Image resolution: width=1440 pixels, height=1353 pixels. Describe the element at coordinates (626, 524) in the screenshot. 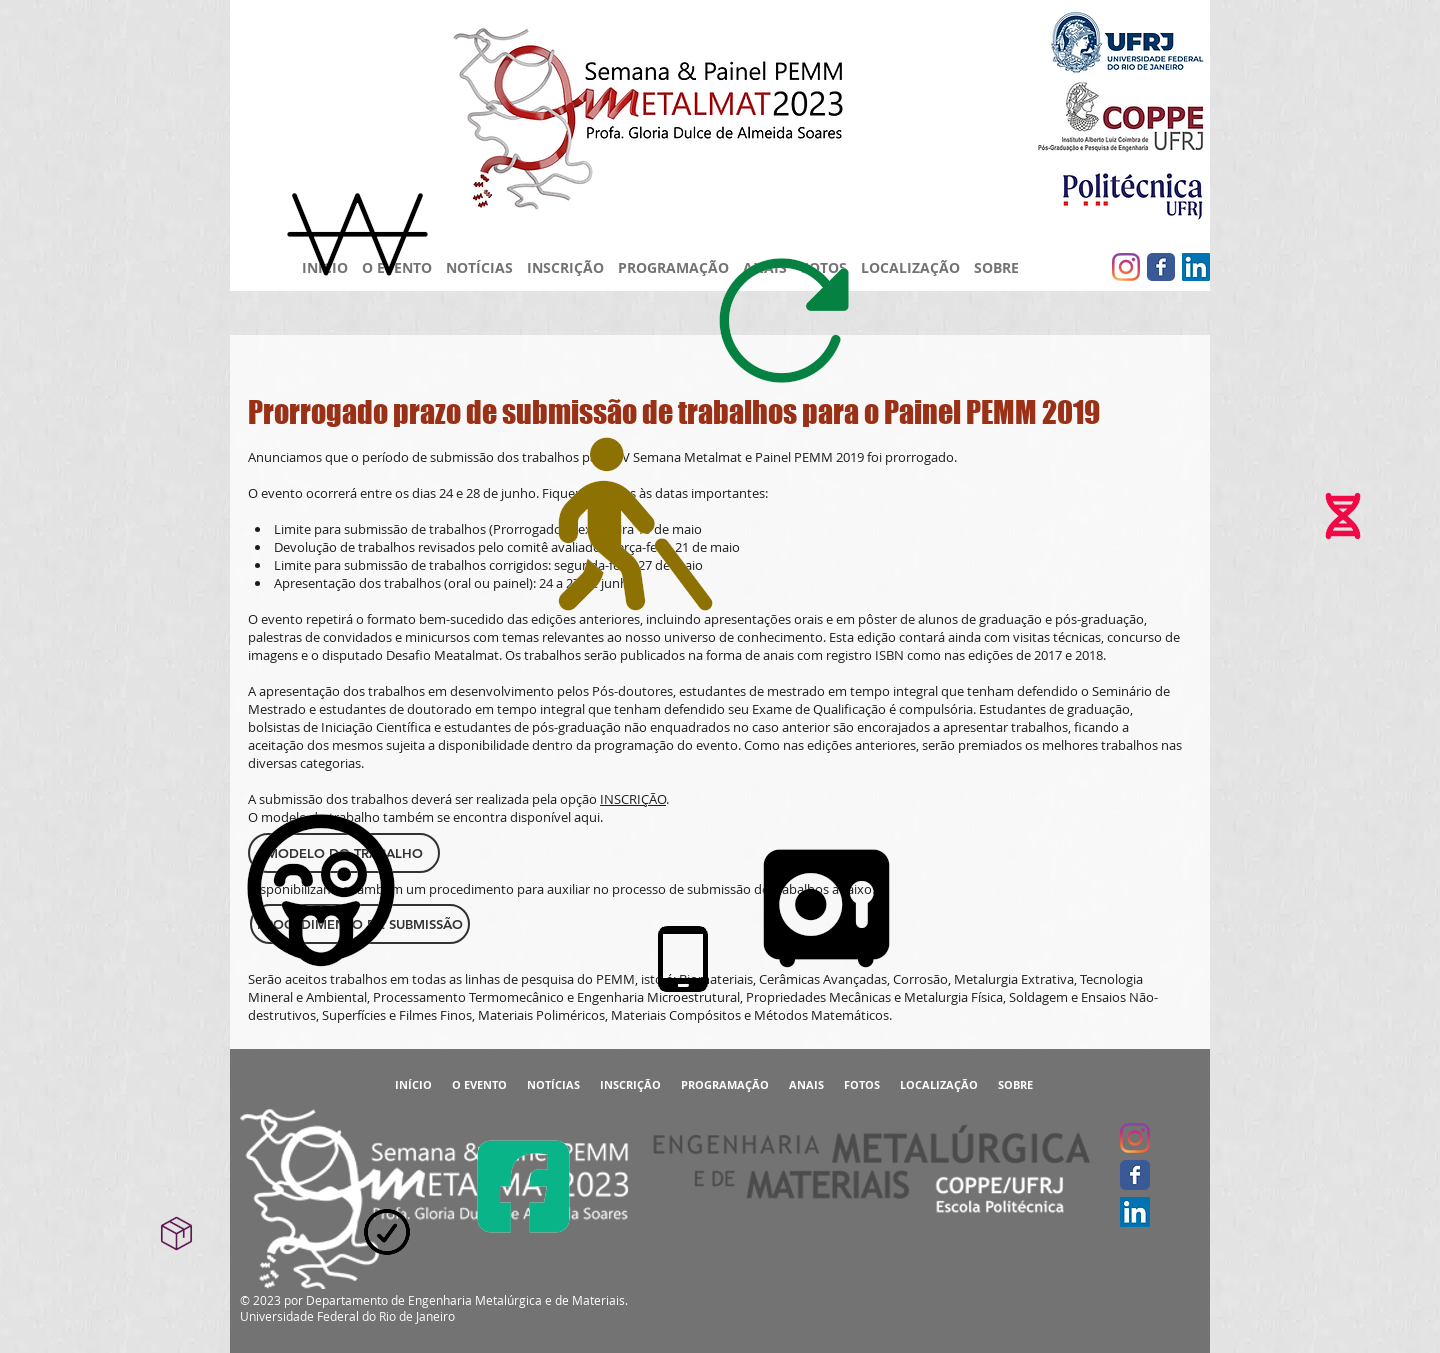

I see `indicates accessibility features are available` at that location.